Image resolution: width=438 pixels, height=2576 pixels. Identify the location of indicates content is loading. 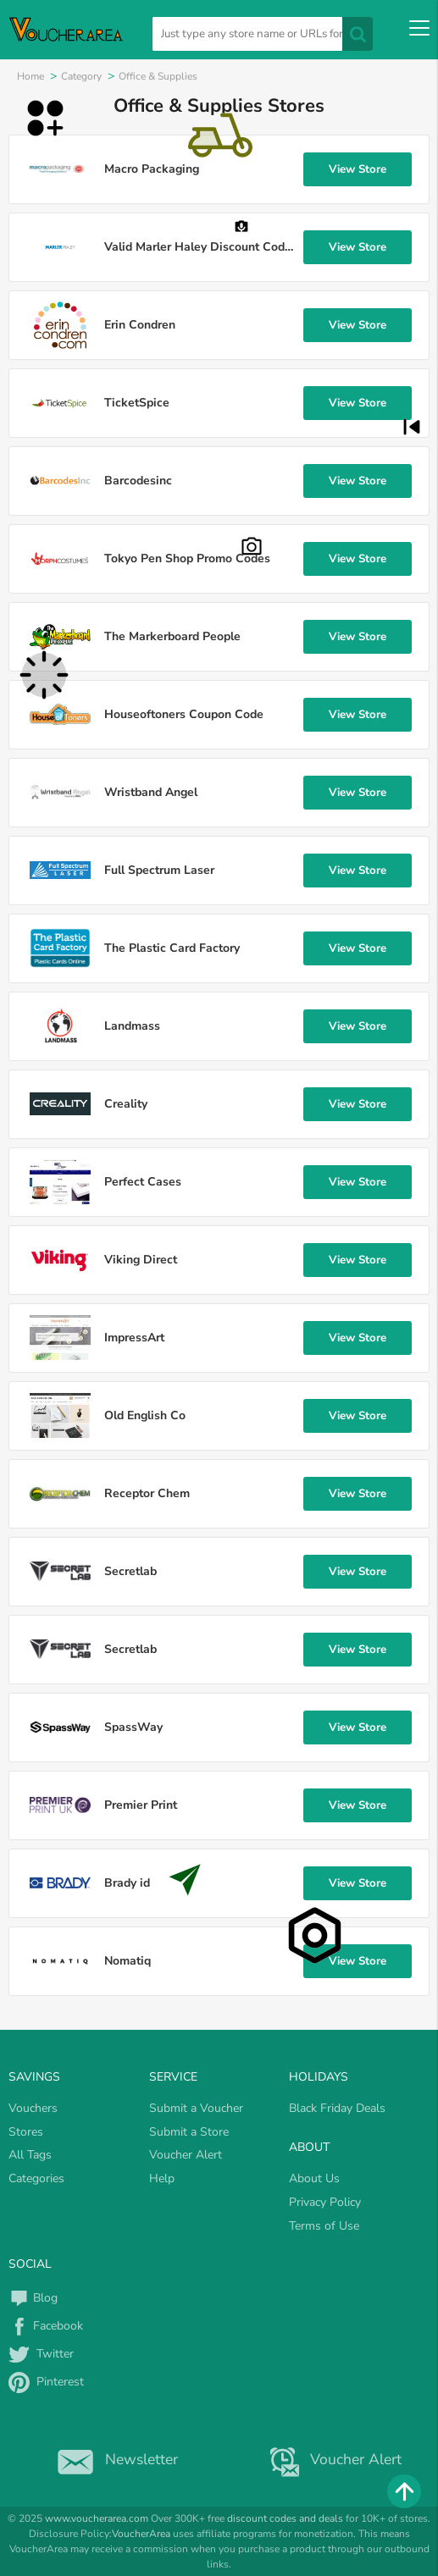
(44, 675).